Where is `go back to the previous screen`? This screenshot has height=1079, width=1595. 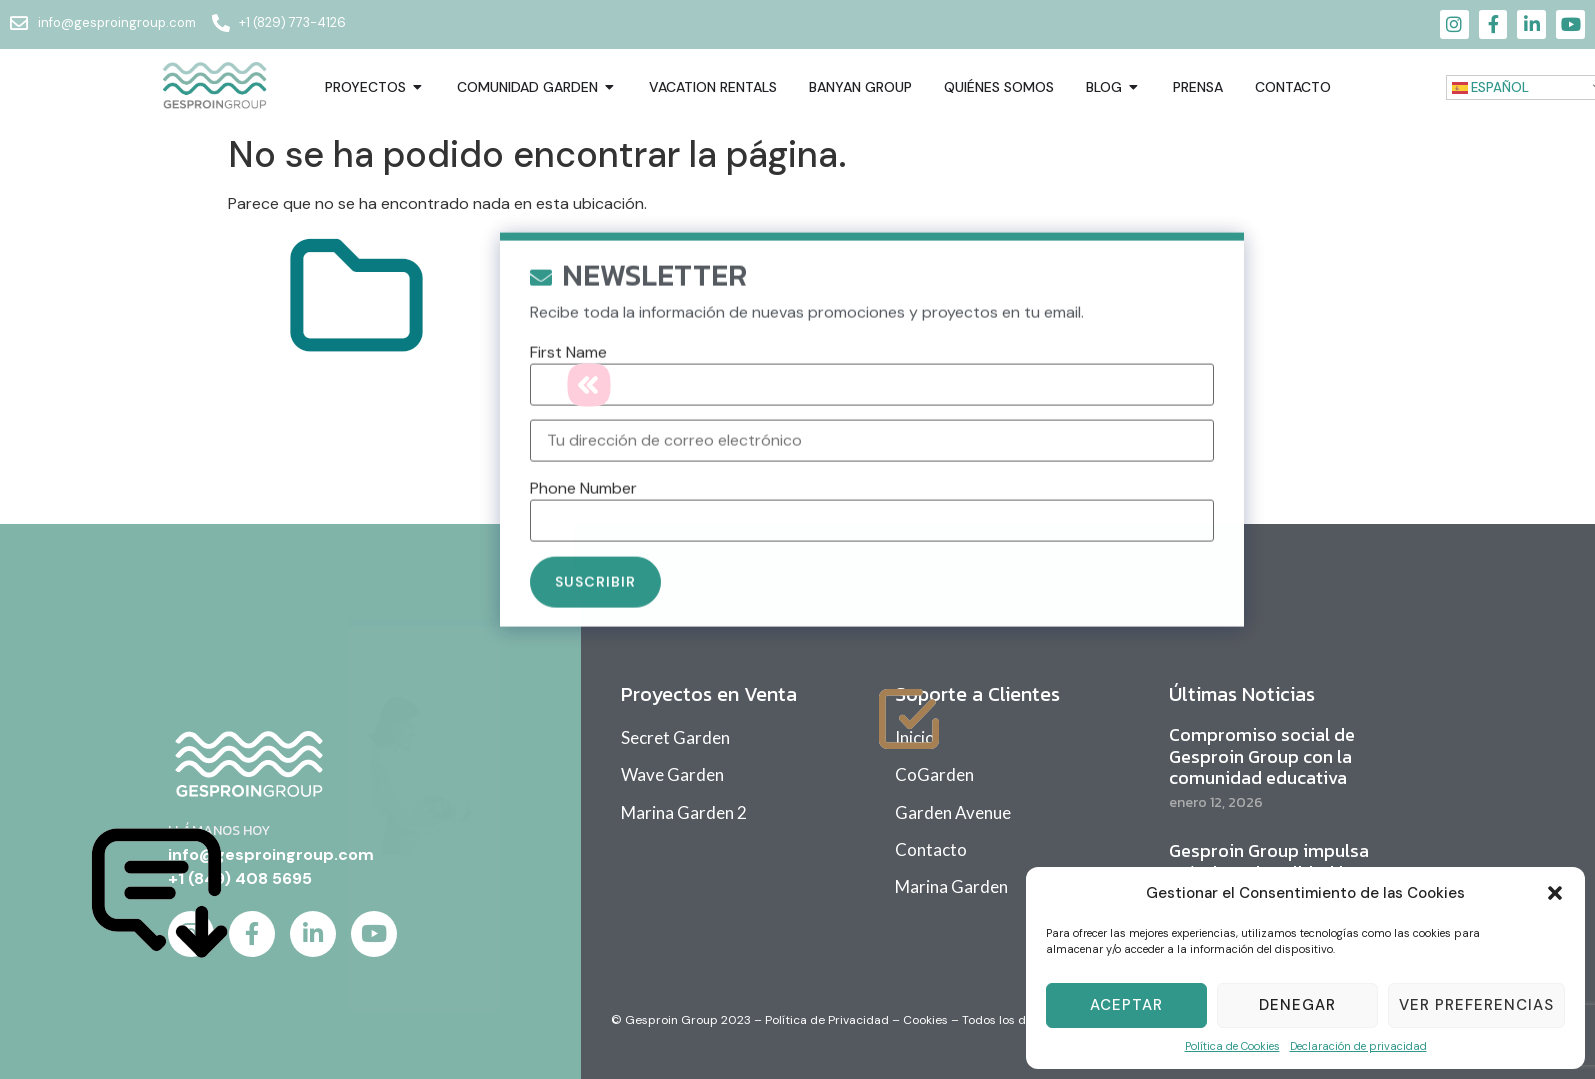 go back to the previous screen is located at coordinates (589, 385).